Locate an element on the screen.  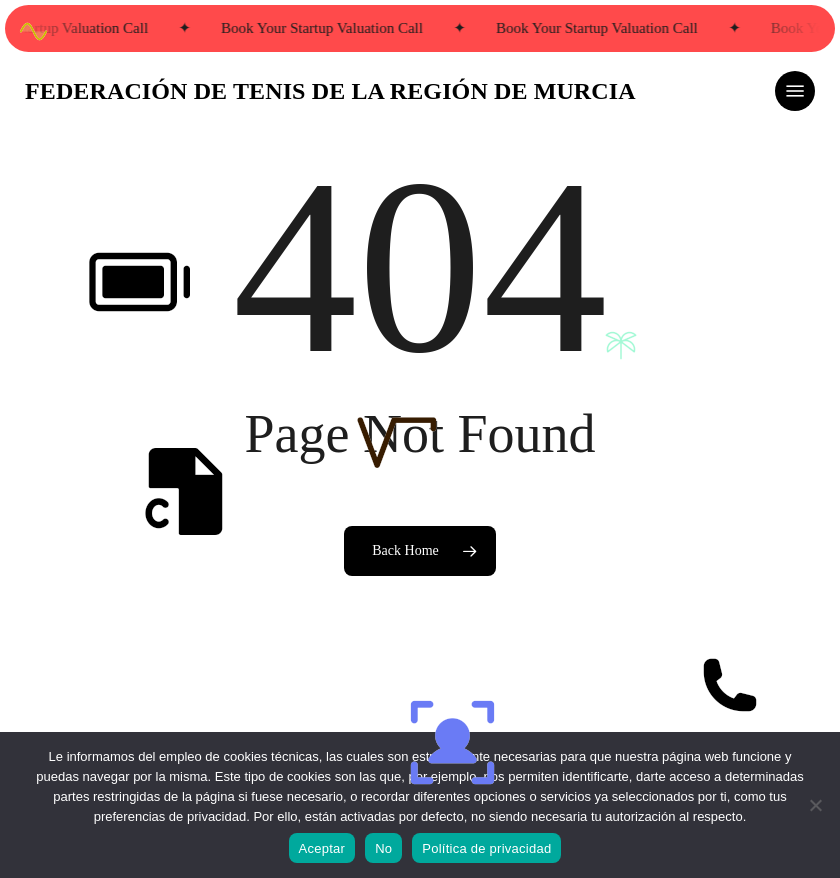
indicates battery is fully charged is located at coordinates (138, 282).